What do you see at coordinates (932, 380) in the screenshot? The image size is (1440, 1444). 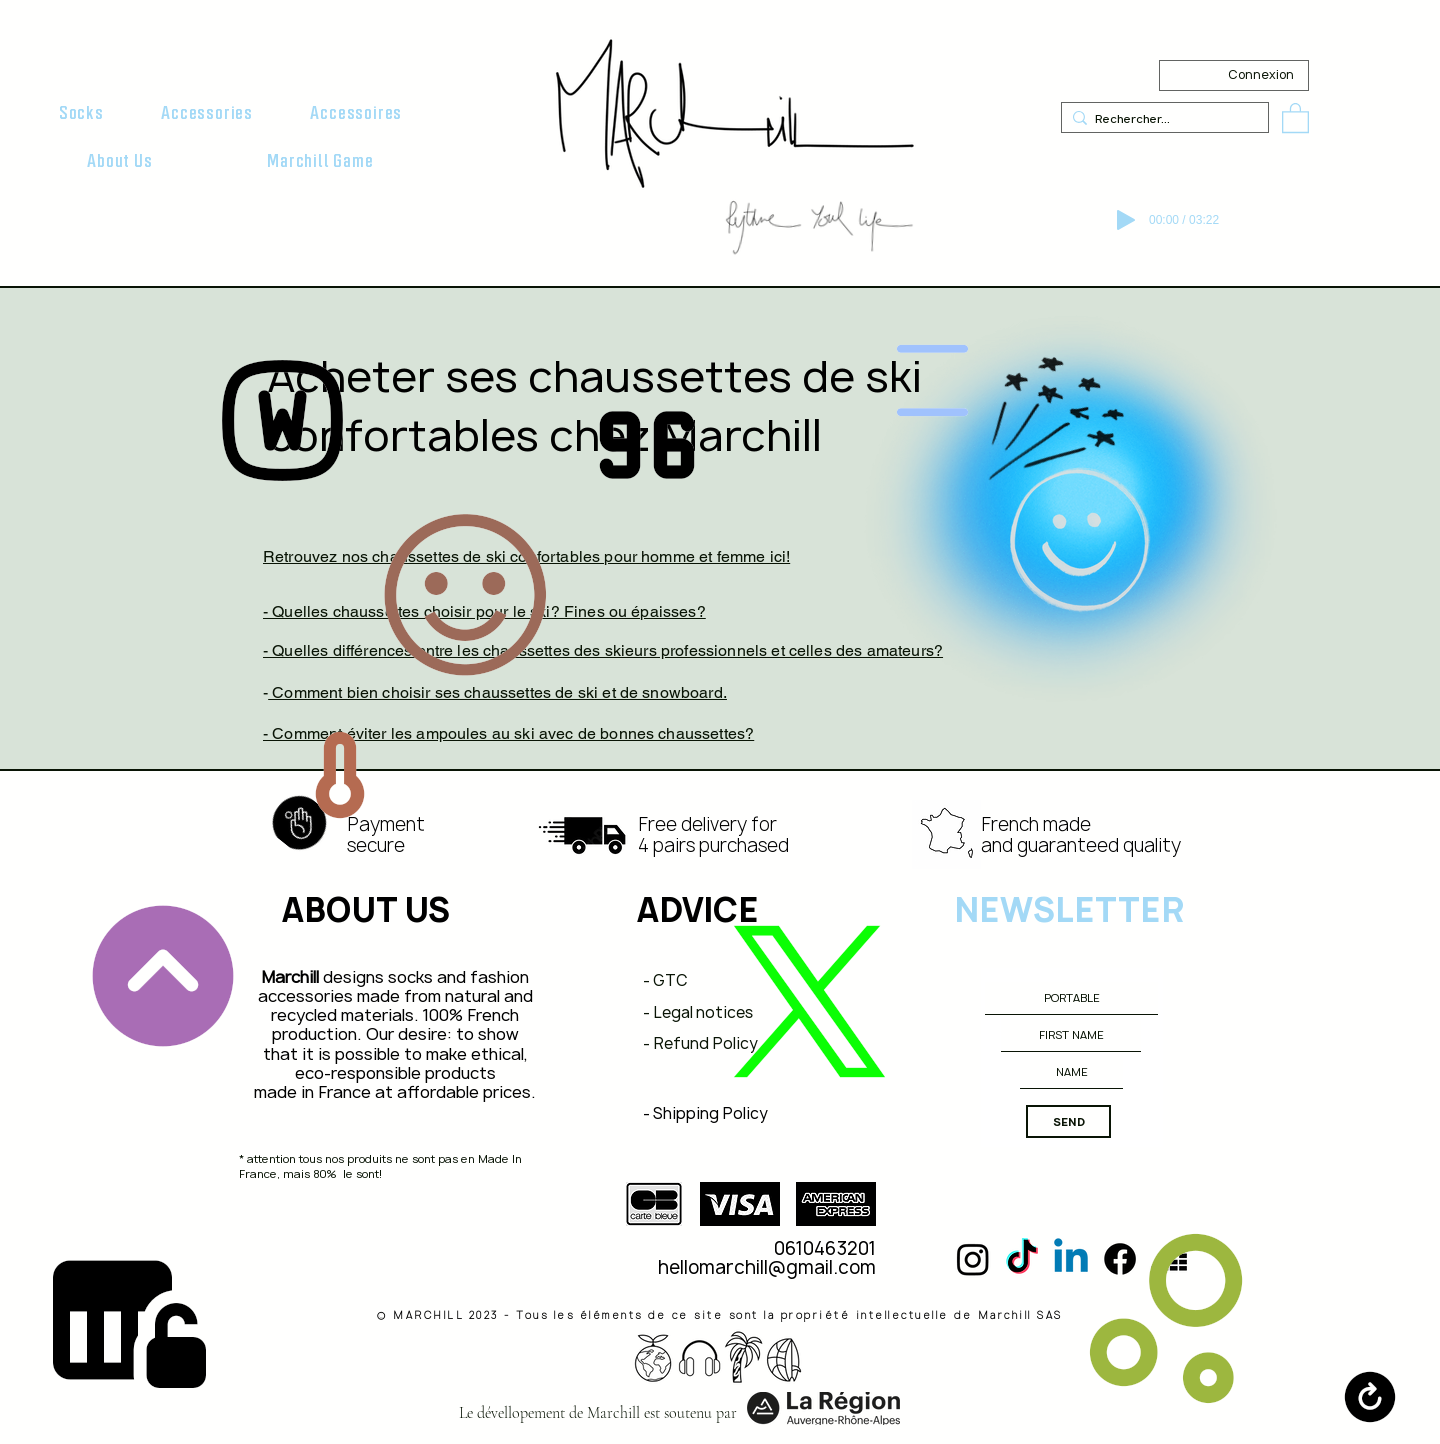 I see `switch to large or spacious list view` at bounding box center [932, 380].